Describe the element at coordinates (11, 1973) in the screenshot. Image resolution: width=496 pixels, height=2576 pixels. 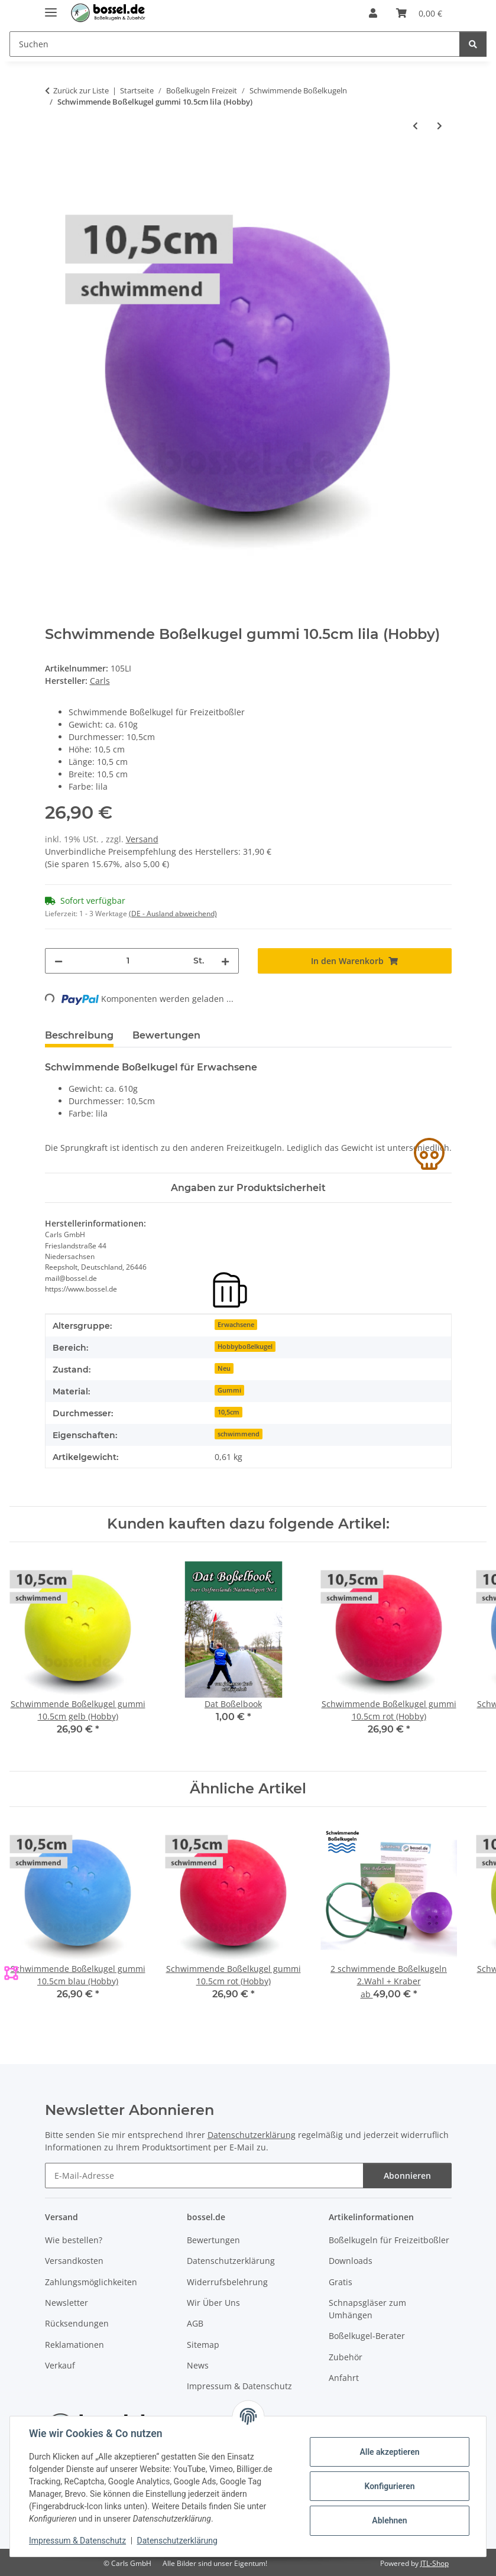
I see `adjust selection or crop boundaries` at that location.